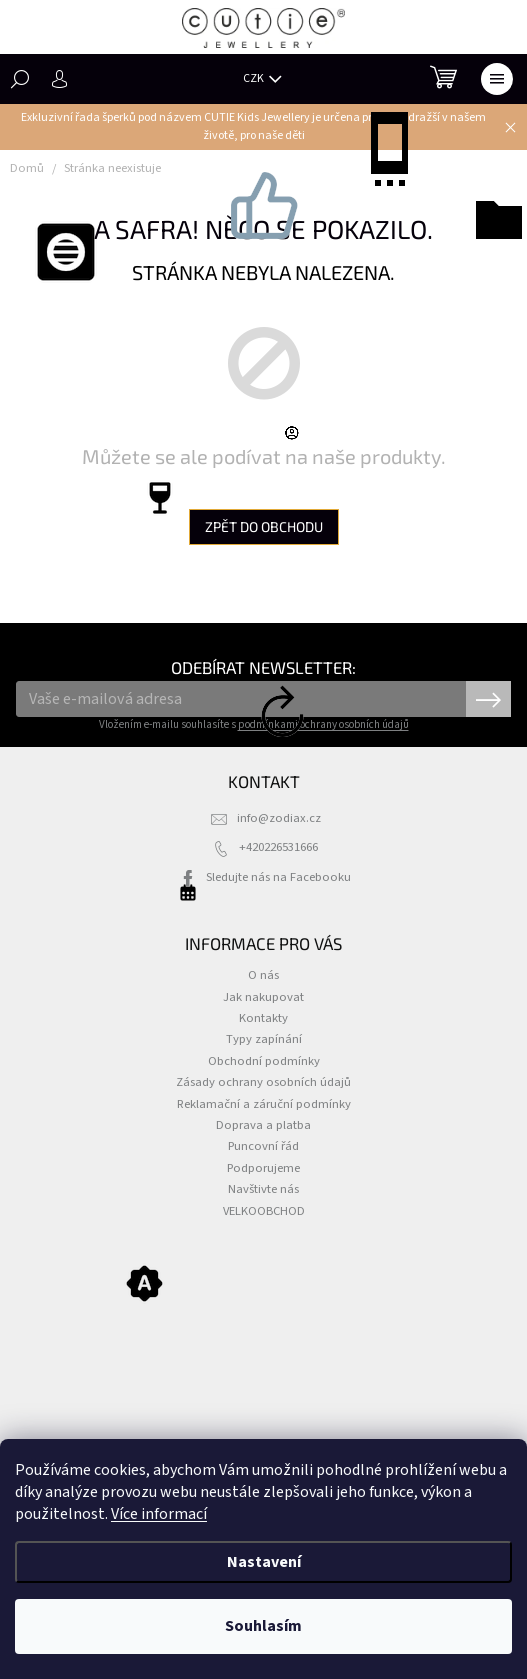  What do you see at coordinates (144, 1283) in the screenshot?
I see `enable automatic brightness adjustment` at bounding box center [144, 1283].